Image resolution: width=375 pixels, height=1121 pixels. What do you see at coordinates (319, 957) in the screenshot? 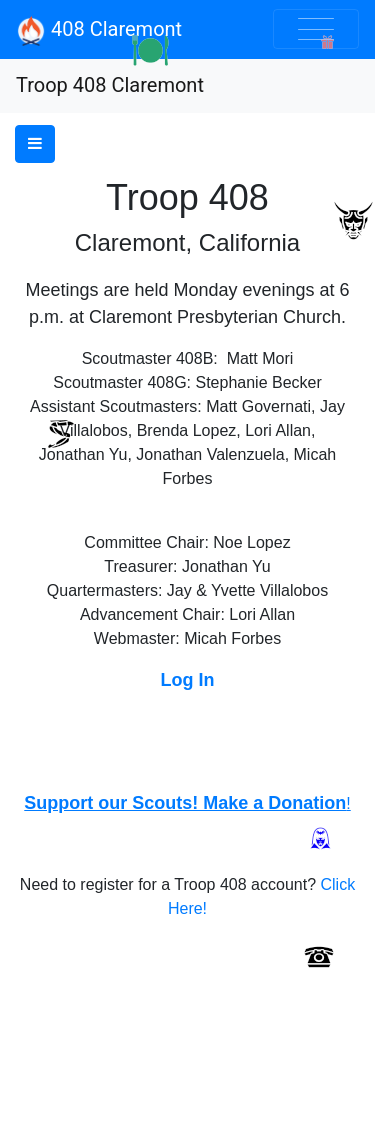
I see `contact customer support via phone` at bounding box center [319, 957].